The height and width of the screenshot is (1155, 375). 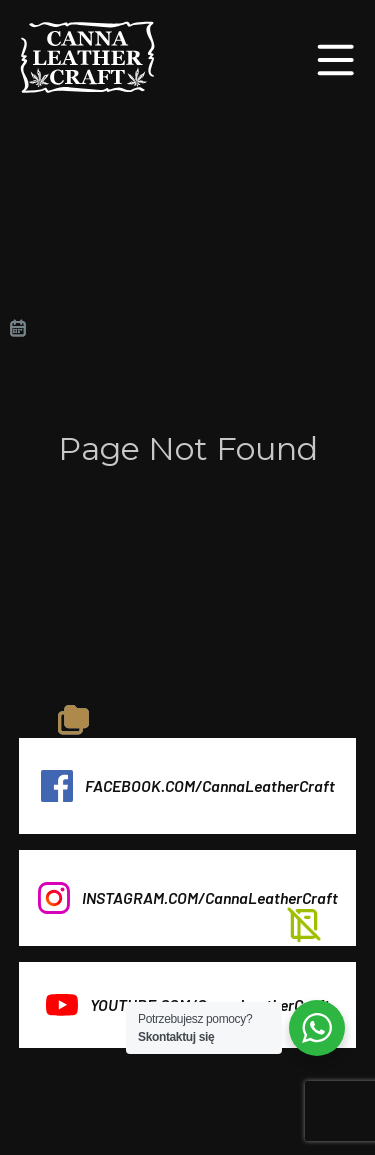 I want to click on view weekly calendar, so click(x=18, y=328).